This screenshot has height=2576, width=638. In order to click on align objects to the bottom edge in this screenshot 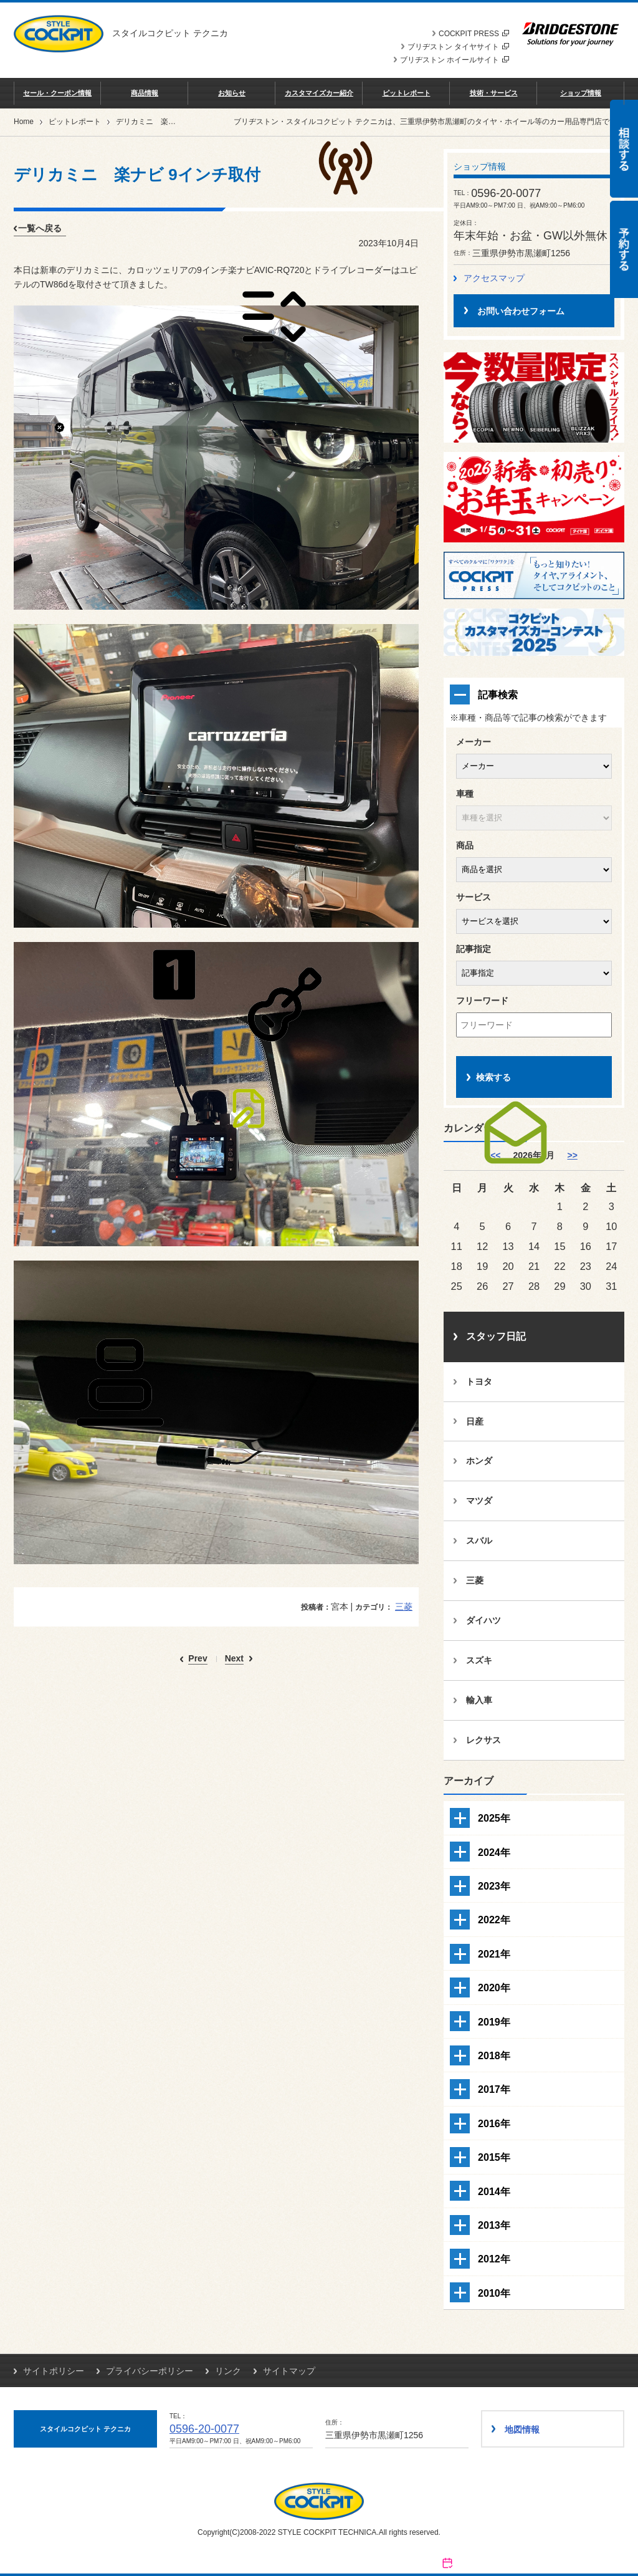, I will do `click(120, 1382)`.